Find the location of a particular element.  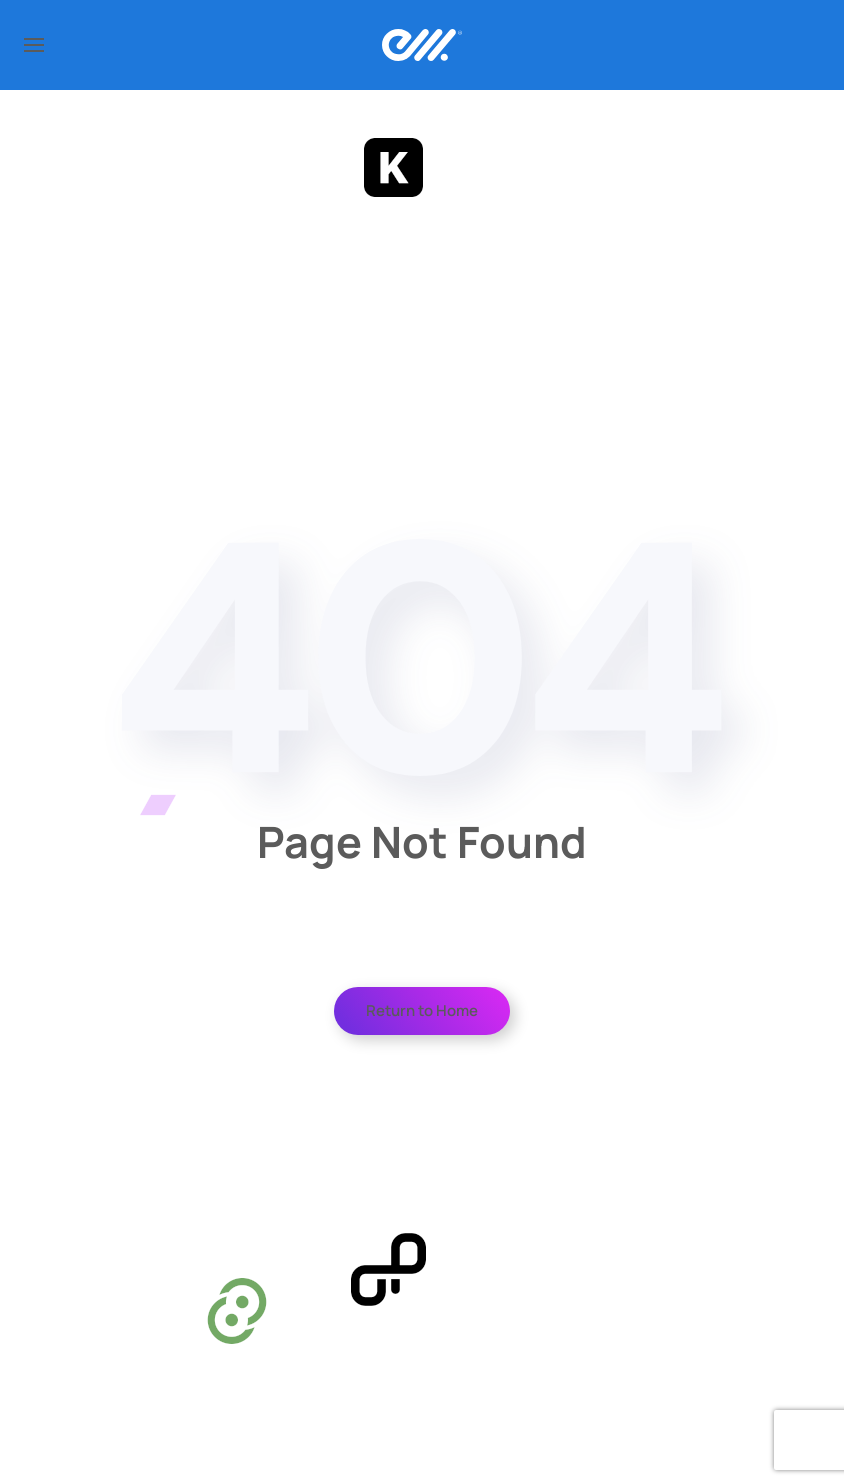

open bandcamp music platform is located at coordinates (158, 805).